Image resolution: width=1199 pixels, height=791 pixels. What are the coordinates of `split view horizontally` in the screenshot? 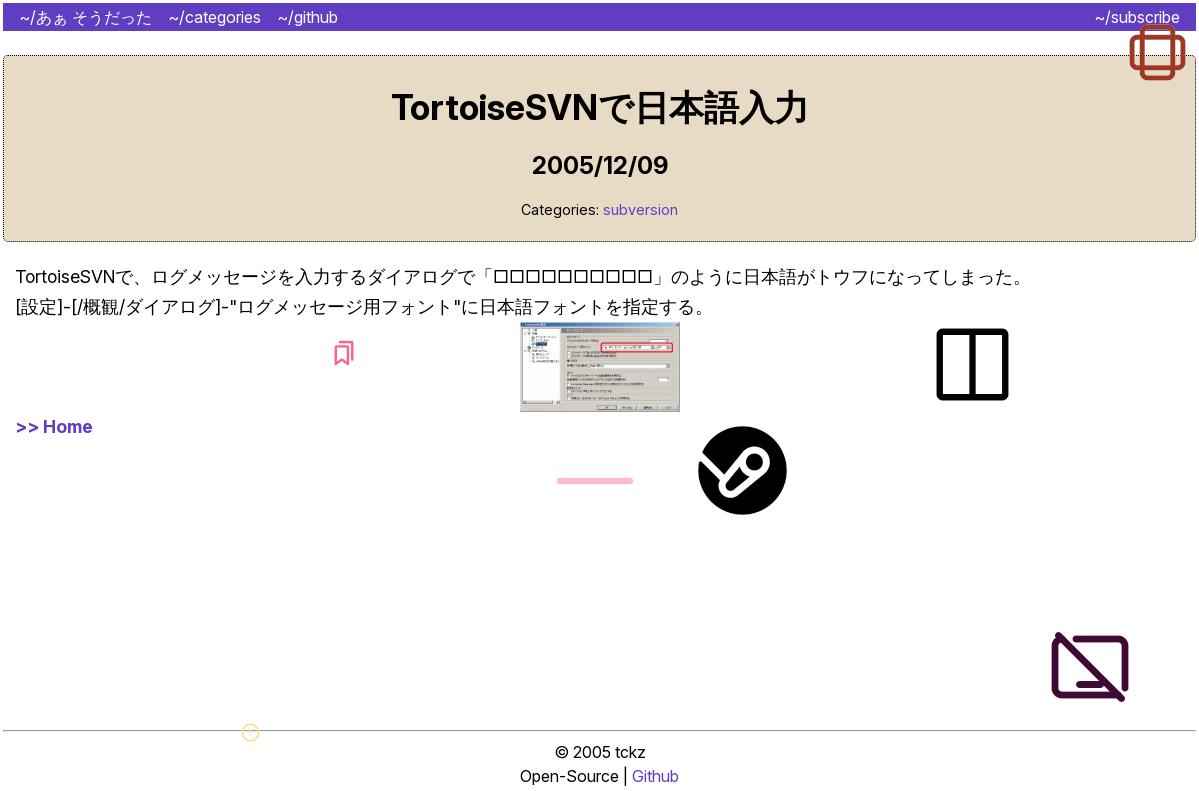 It's located at (972, 364).